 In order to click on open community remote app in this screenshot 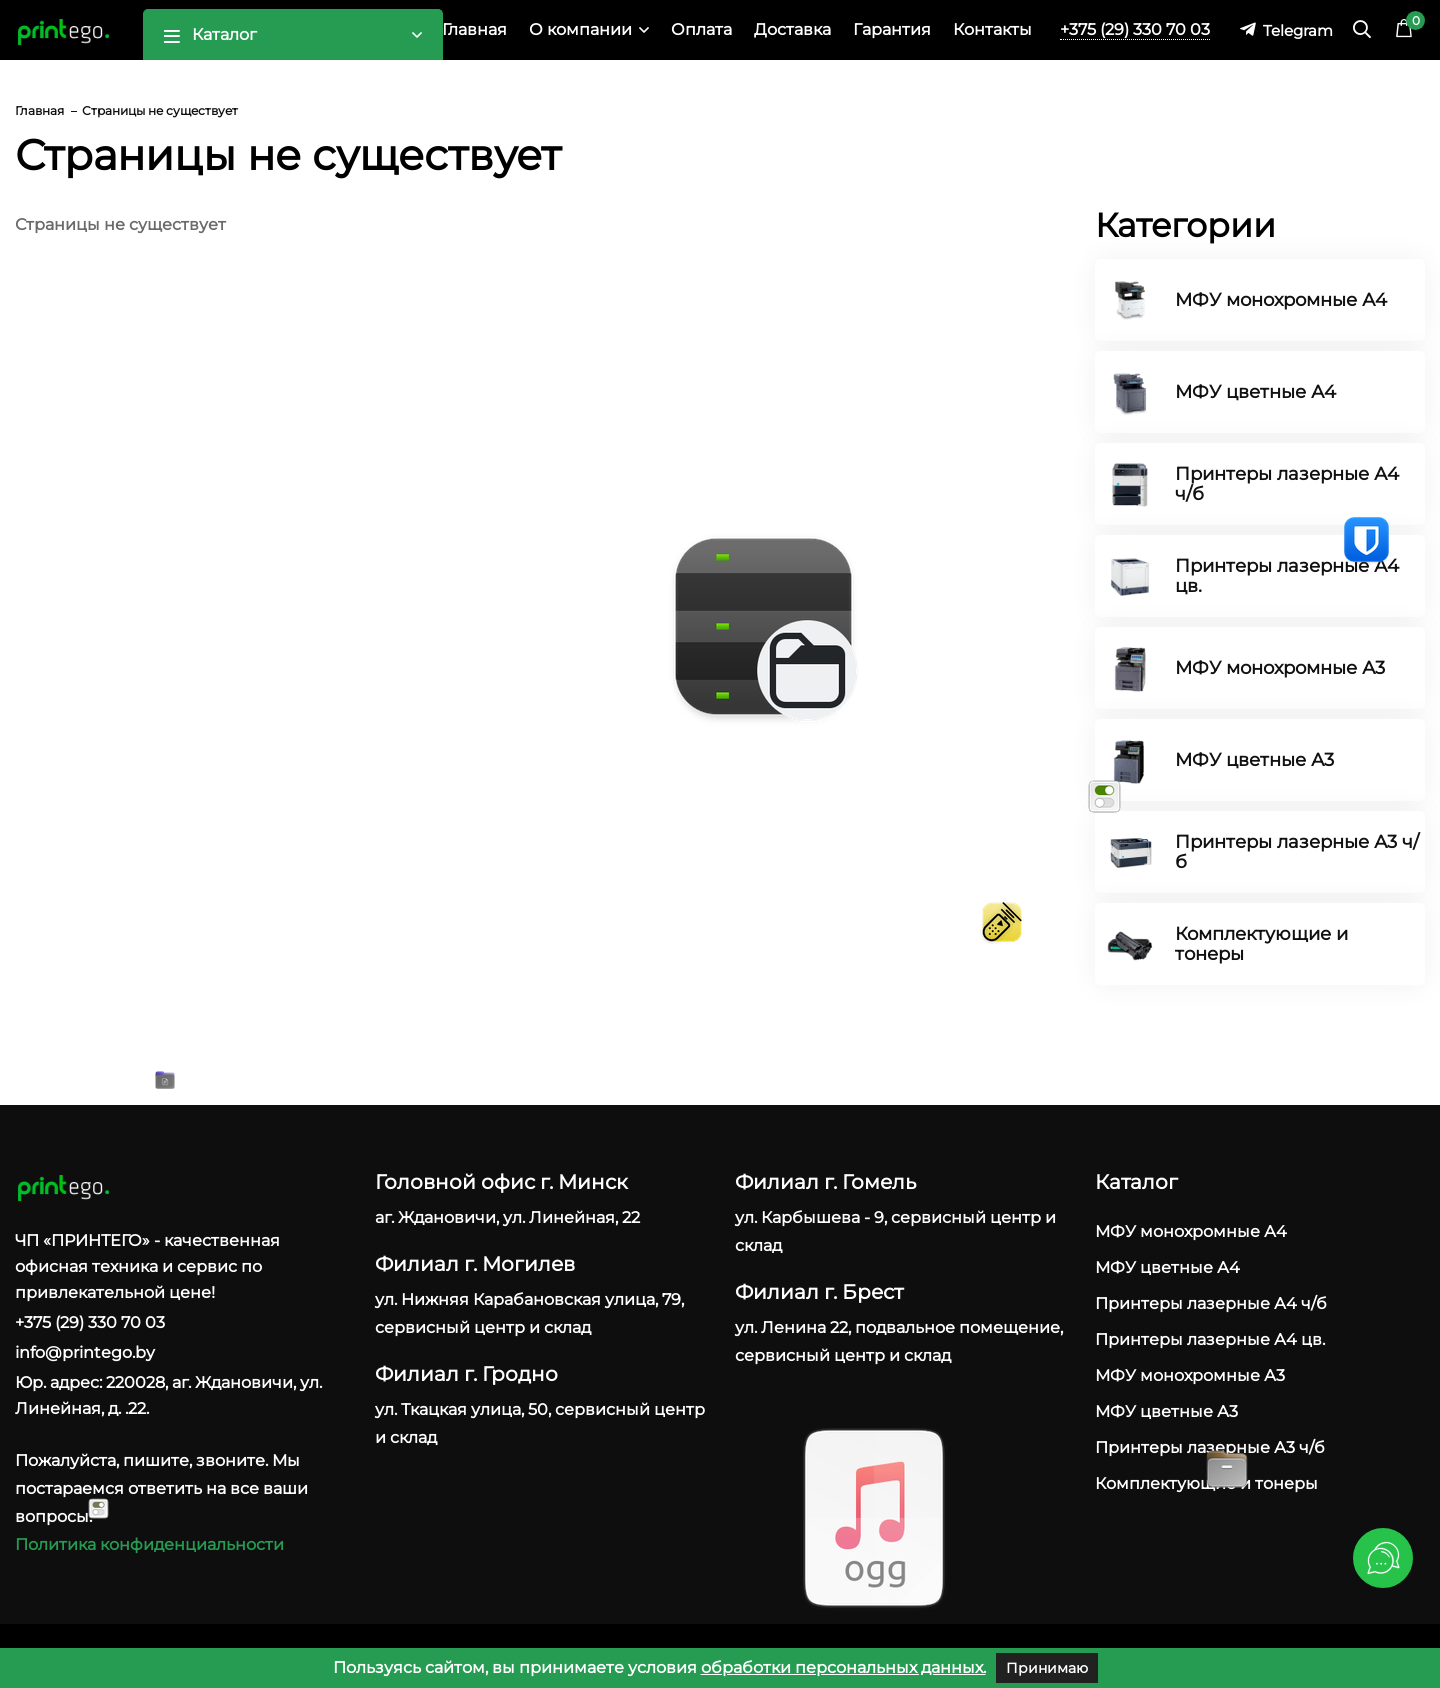, I will do `click(1002, 922)`.